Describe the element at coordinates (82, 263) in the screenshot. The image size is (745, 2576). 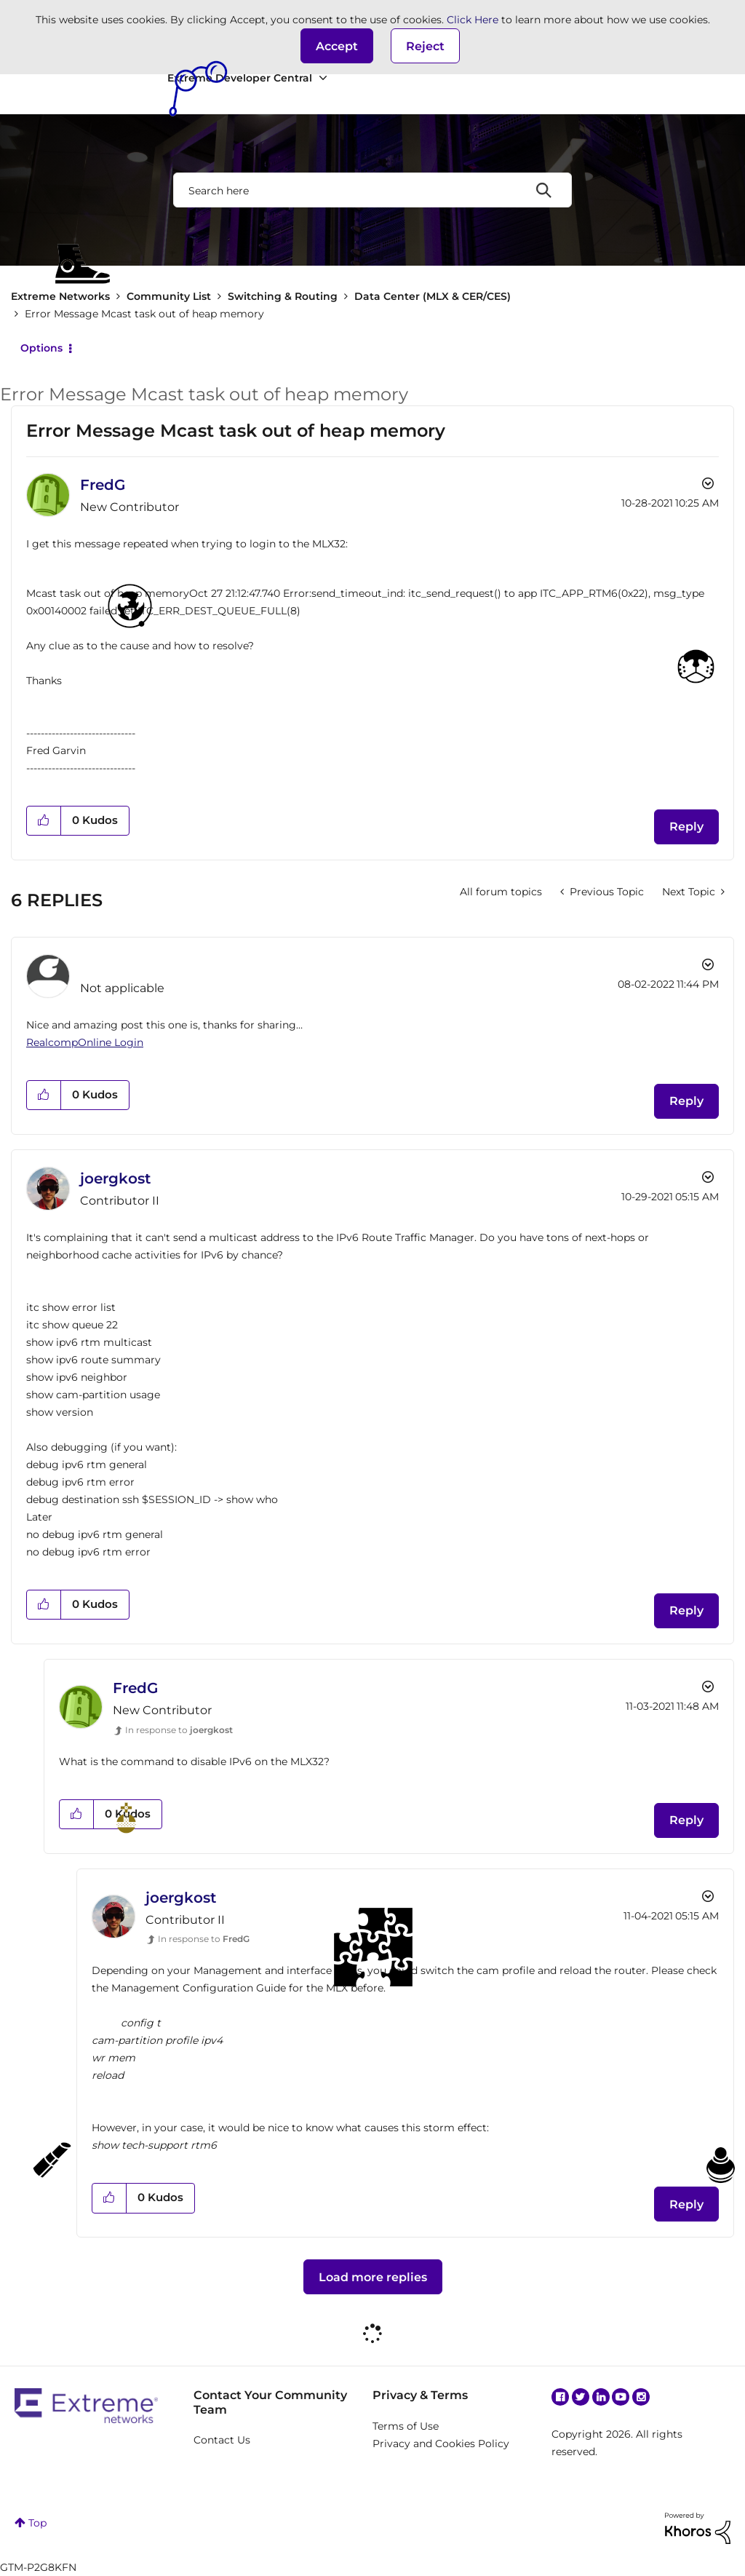
I see `browse footwear or shoe products` at that location.